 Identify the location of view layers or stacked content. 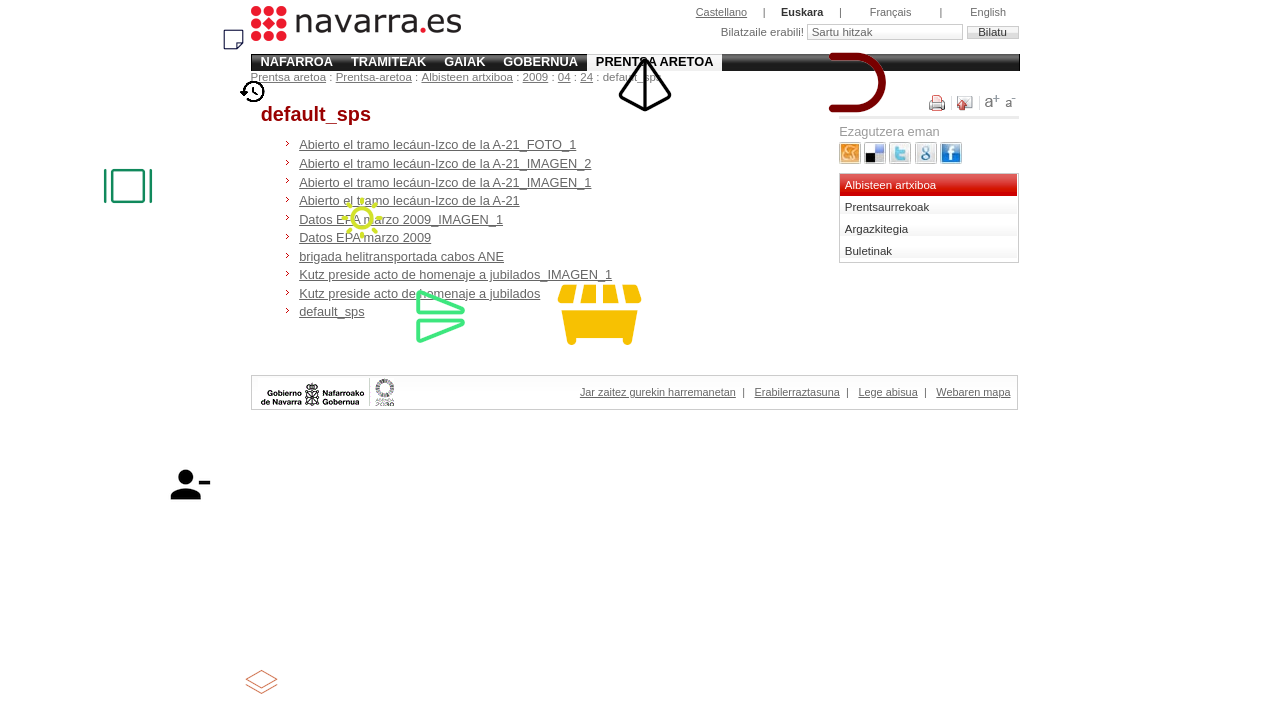
(261, 682).